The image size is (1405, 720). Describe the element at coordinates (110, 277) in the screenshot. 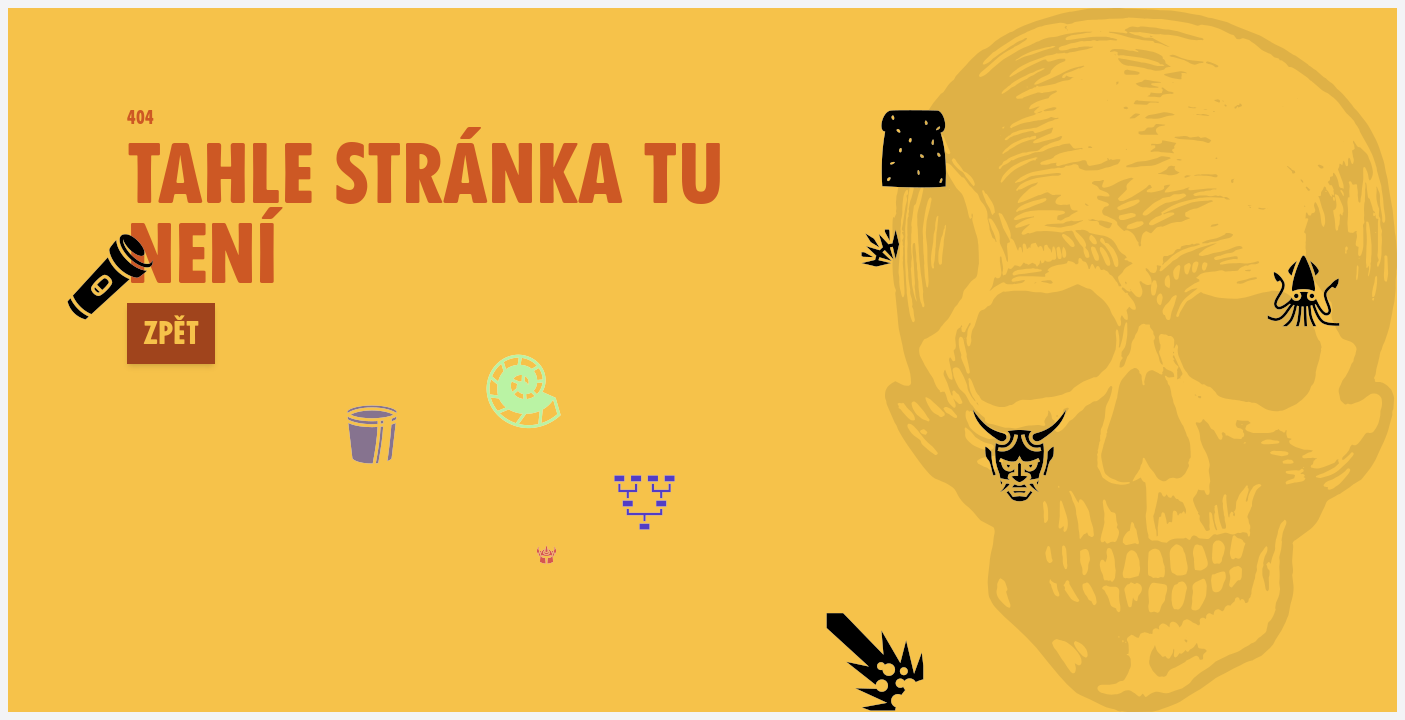

I see `toggle flashlight on/off` at that location.